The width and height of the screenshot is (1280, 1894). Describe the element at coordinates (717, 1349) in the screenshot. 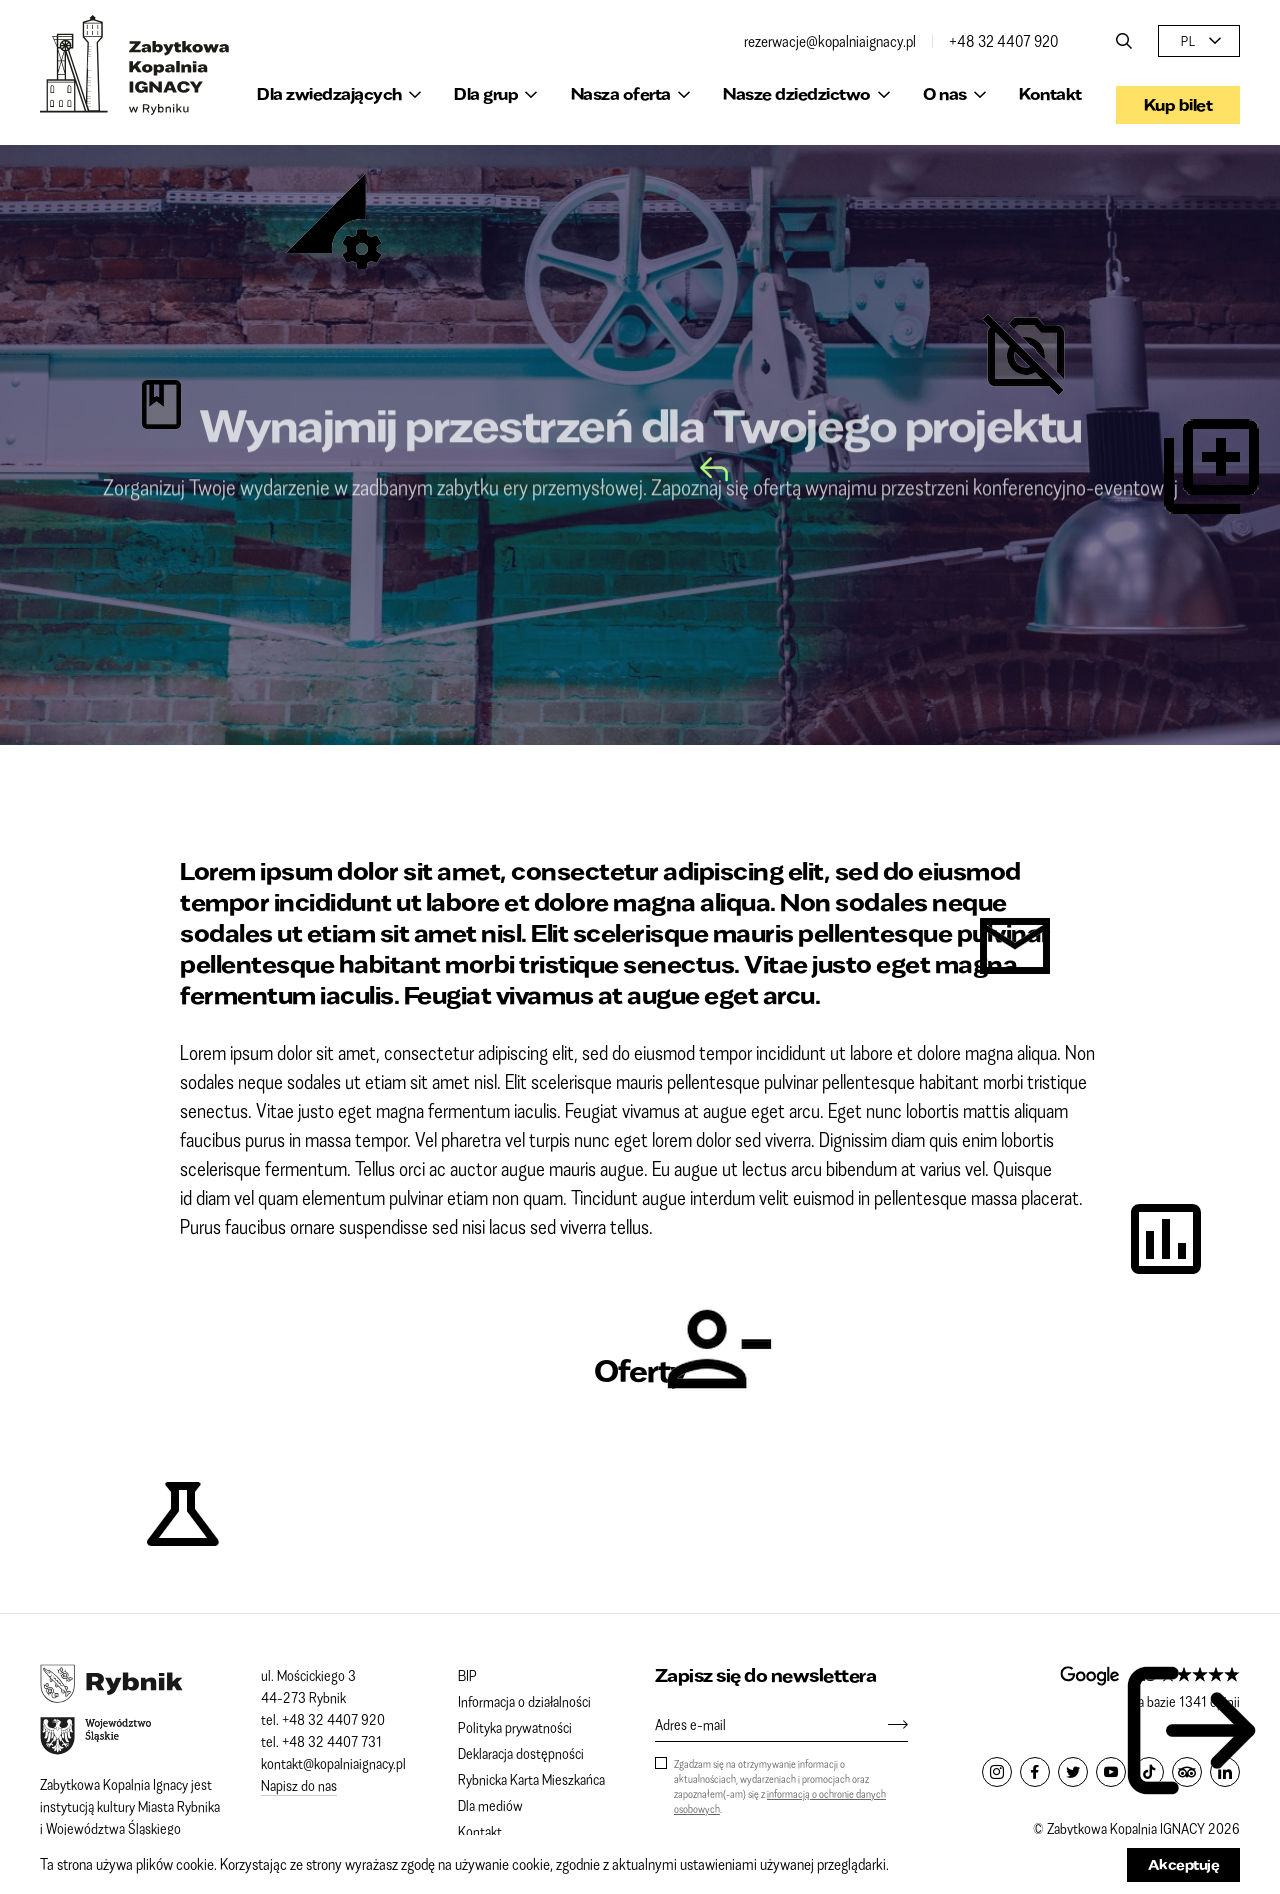

I see `remove a contact or friend` at that location.